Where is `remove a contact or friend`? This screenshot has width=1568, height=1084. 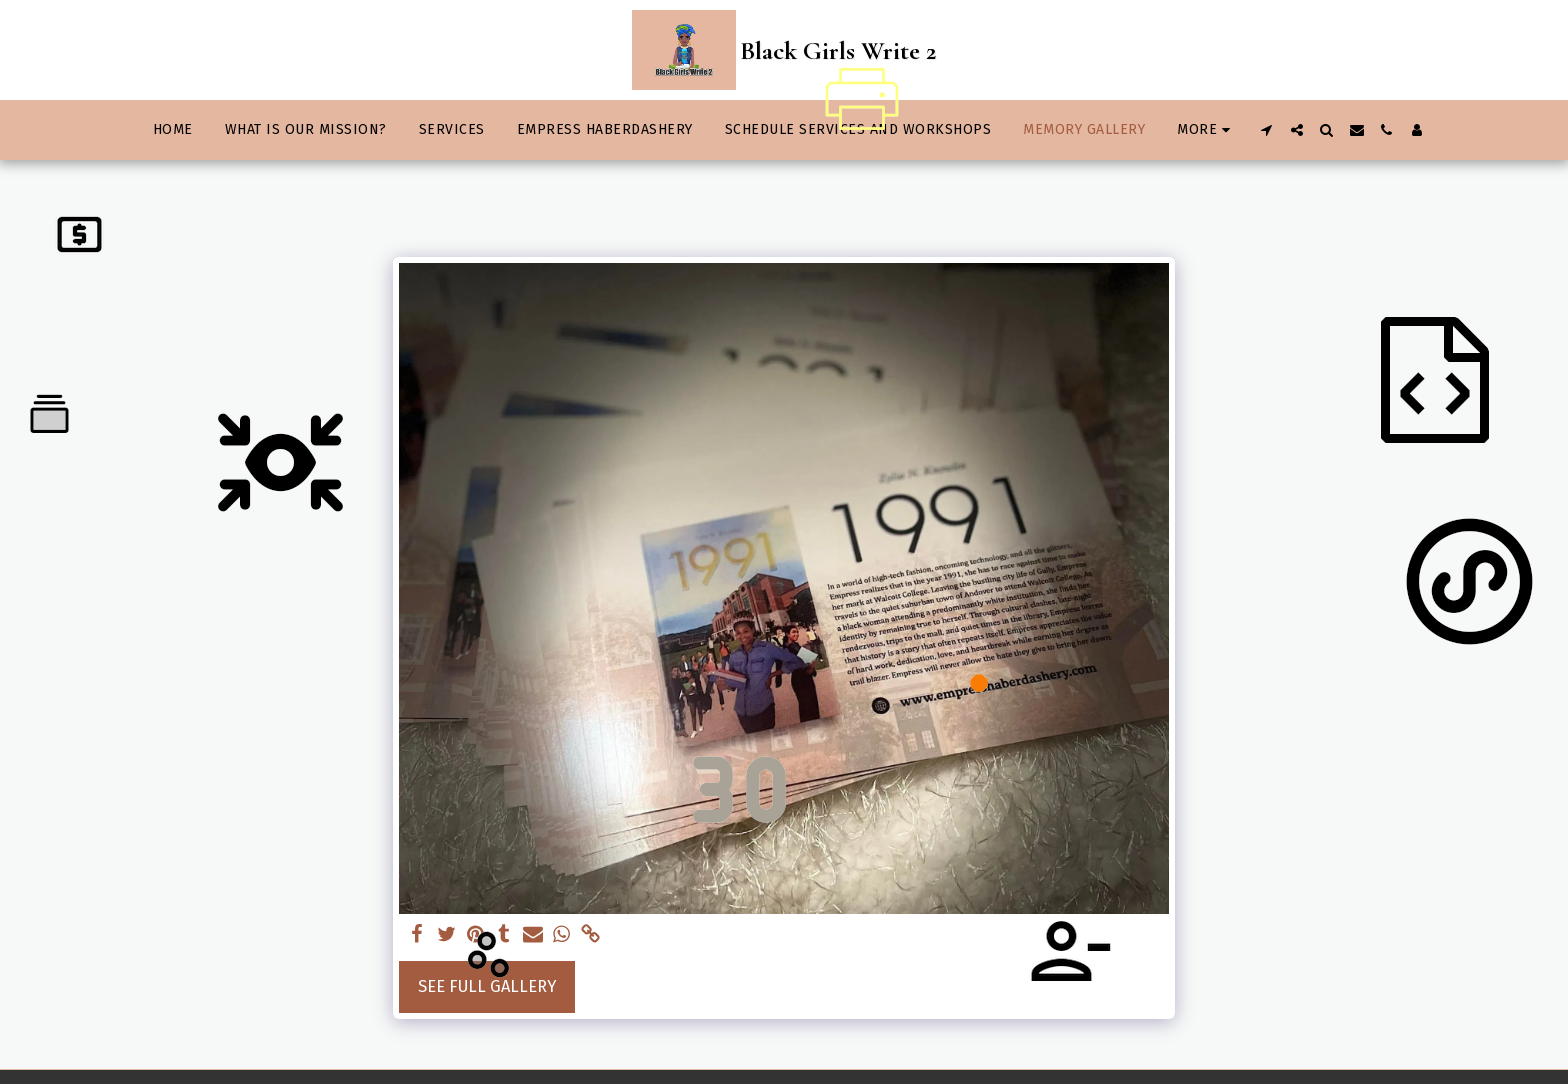
remove a contact or friend is located at coordinates (1069, 951).